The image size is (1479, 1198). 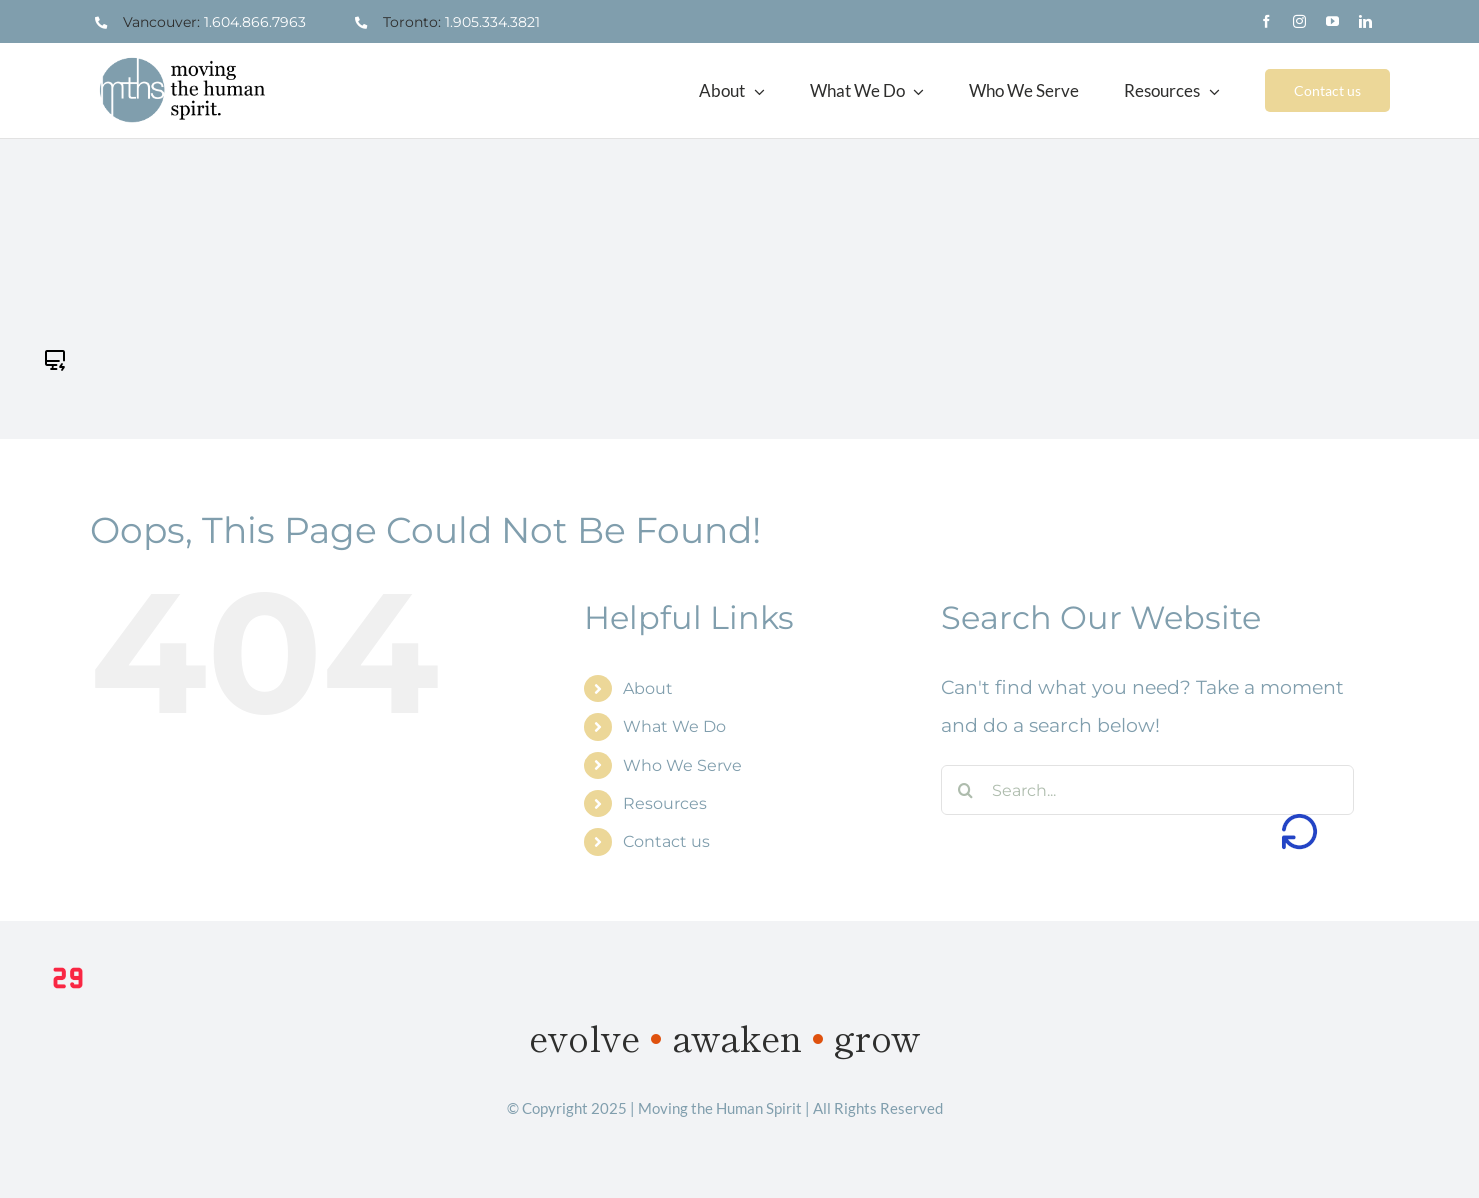 What do you see at coordinates (68, 978) in the screenshot?
I see `indicates day 29 on a calendar or date picker` at bounding box center [68, 978].